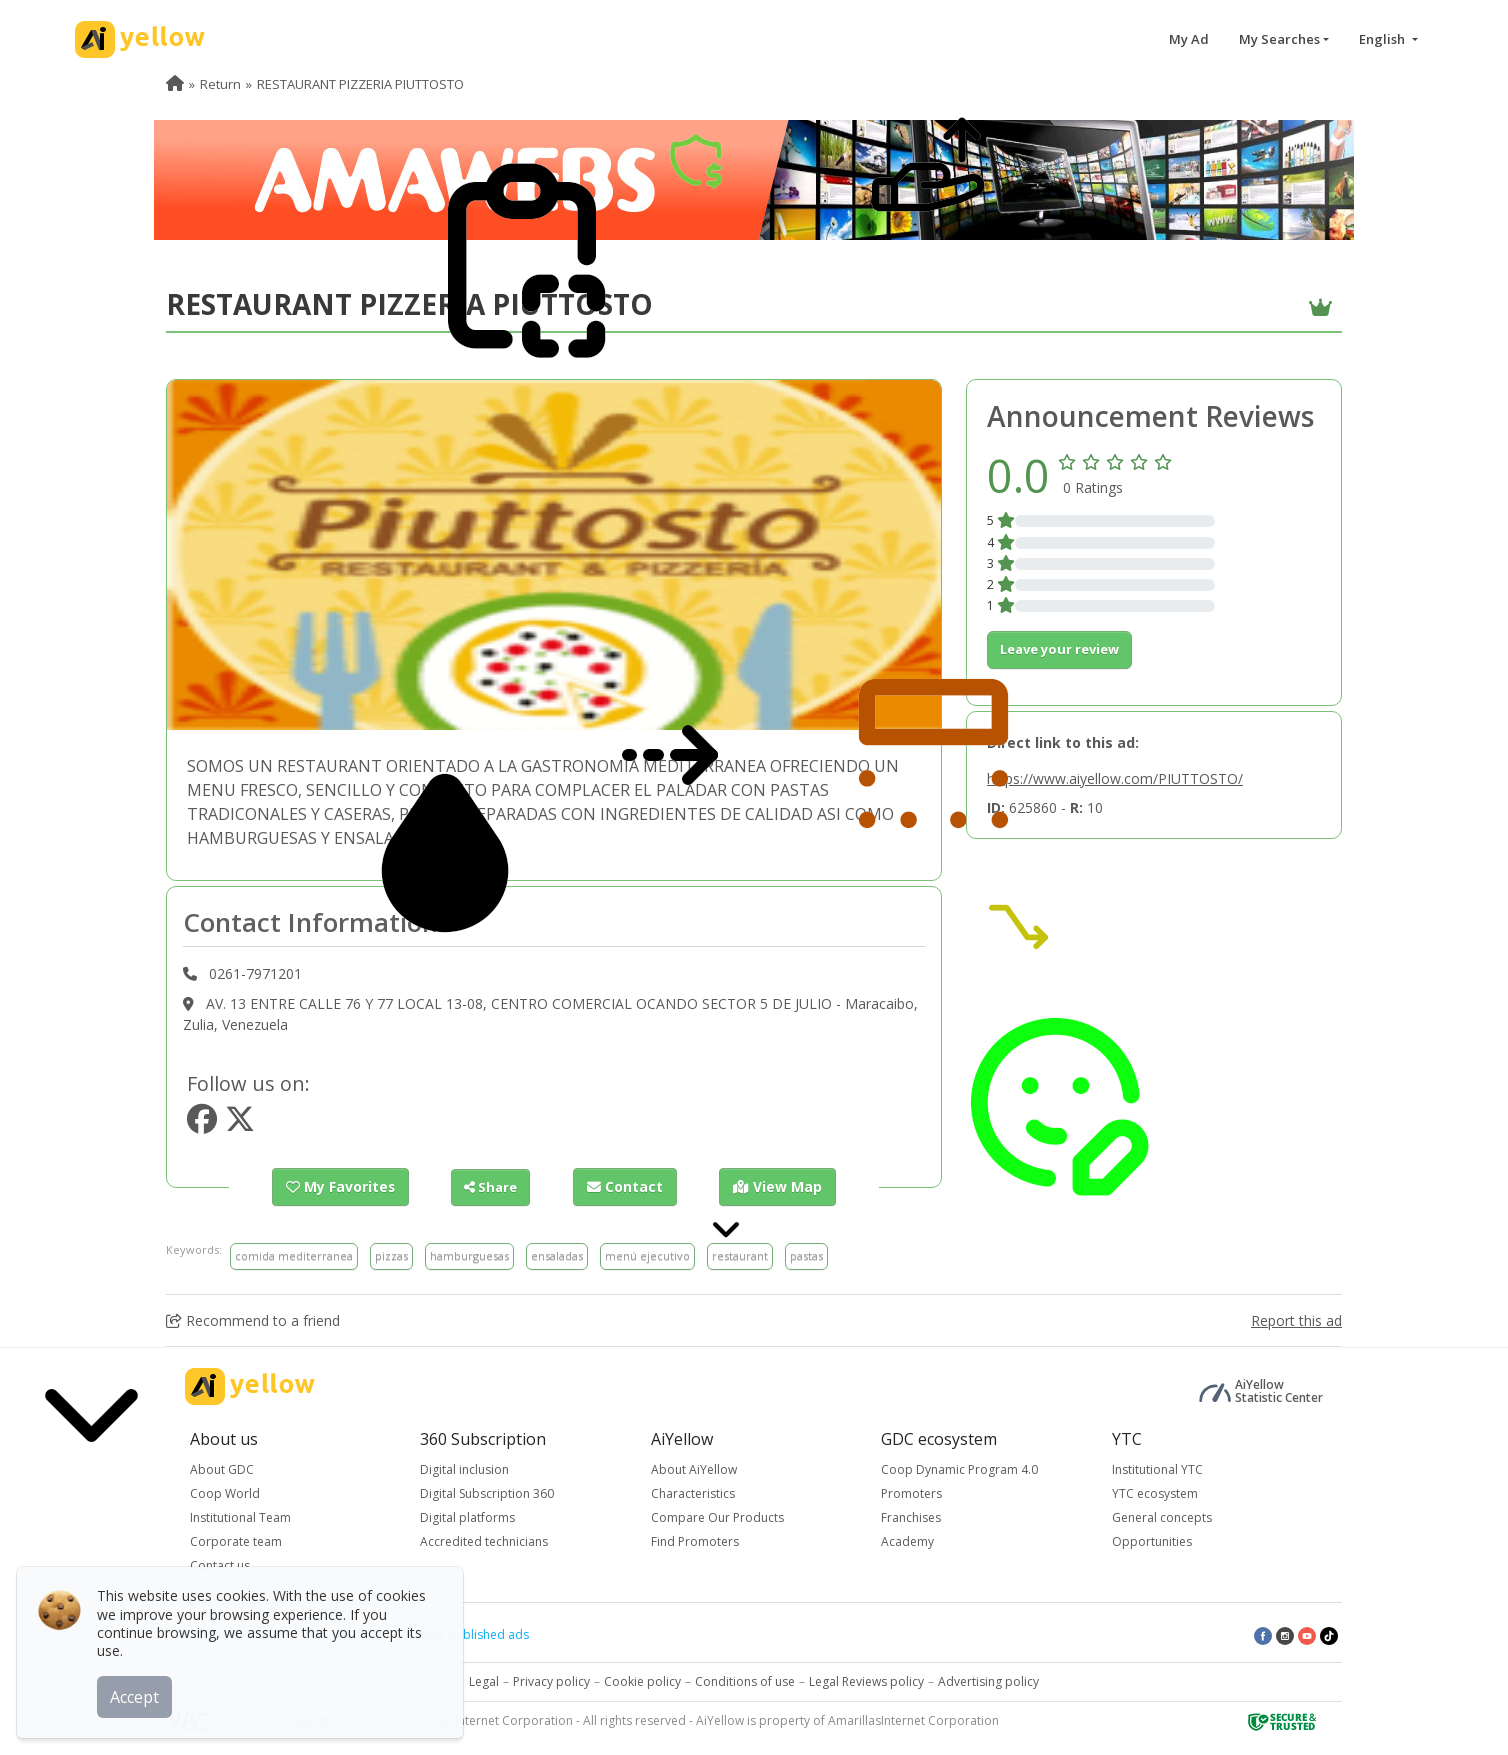 The image size is (1508, 1755). What do you see at coordinates (726, 1229) in the screenshot?
I see `expand a collapsed section or menu` at bounding box center [726, 1229].